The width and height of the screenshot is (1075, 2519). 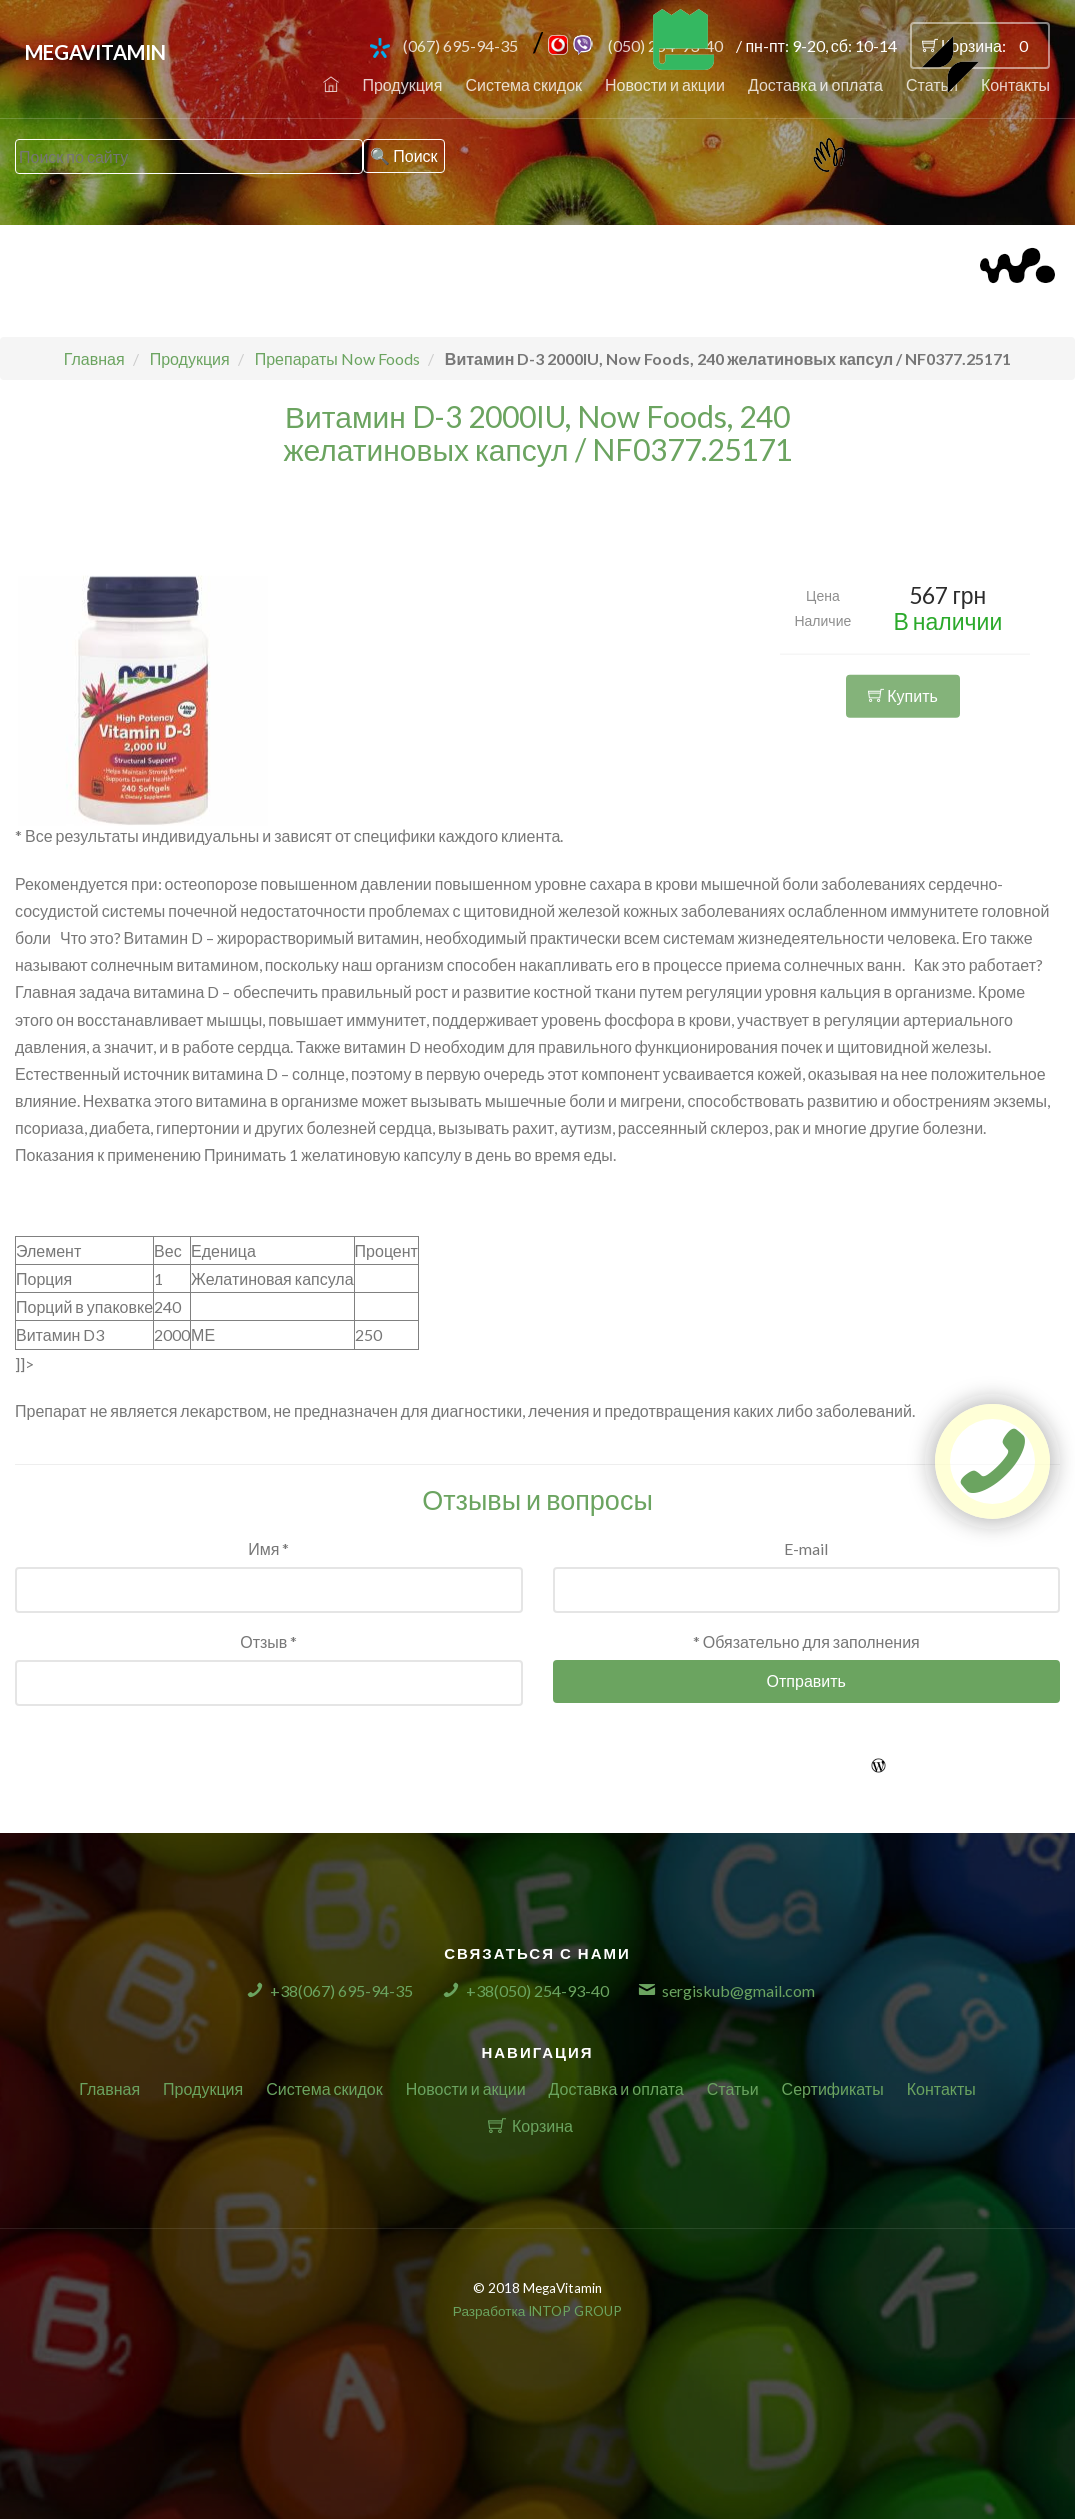 I want to click on glide app logo, so click(x=950, y=64).